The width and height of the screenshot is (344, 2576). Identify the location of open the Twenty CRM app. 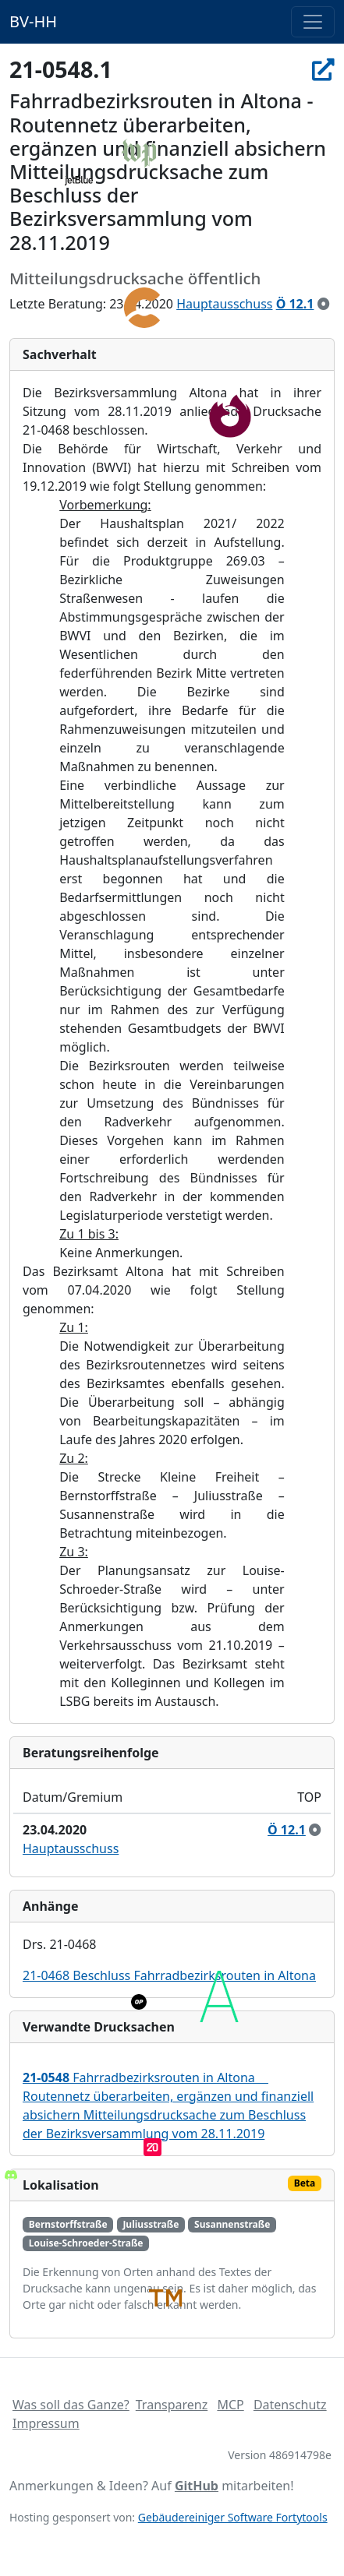
(152, 2147).